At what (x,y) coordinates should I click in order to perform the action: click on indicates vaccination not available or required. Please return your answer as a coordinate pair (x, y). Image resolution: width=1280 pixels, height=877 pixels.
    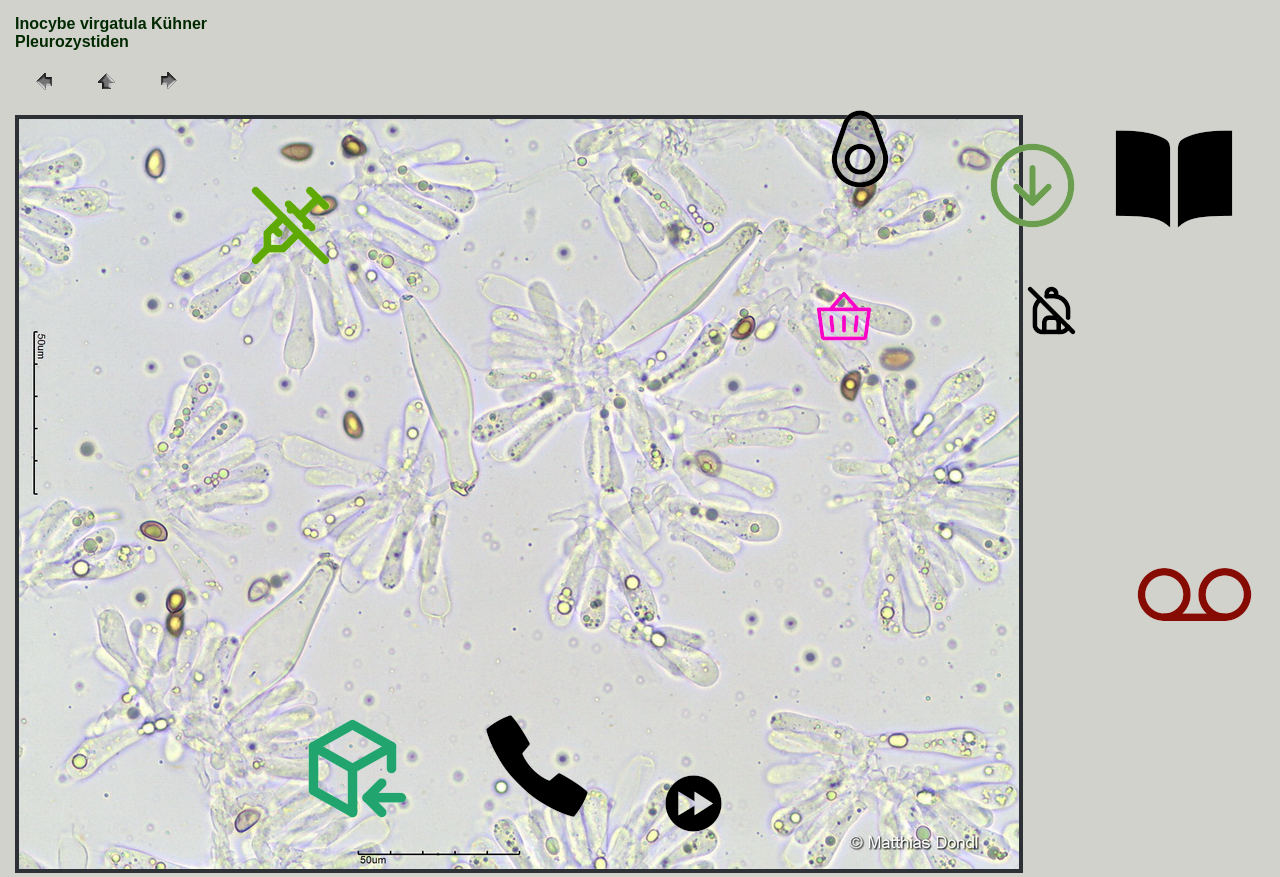
    Looking at the image, I should click on (290, 225).